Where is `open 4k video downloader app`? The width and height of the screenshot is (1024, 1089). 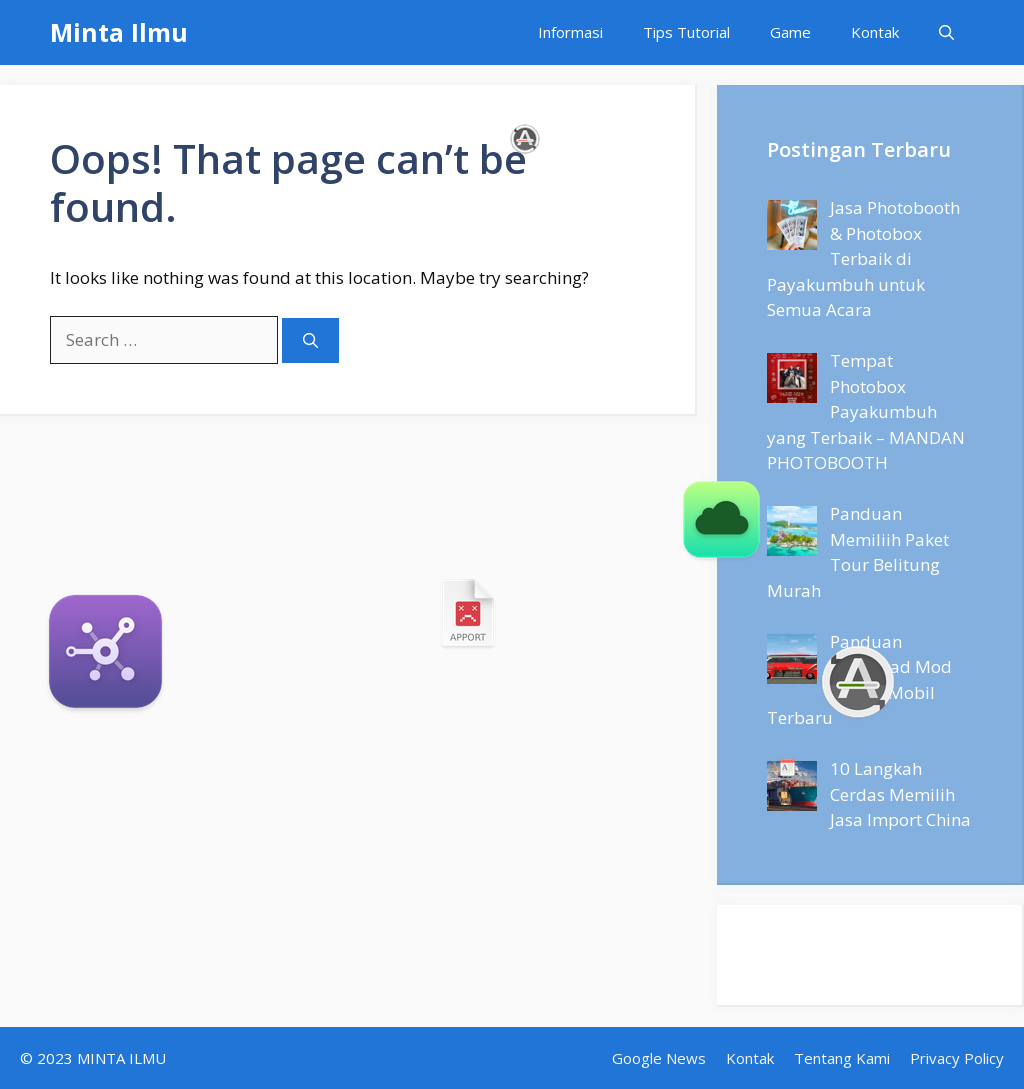
open 4k video downloader app is located at coordinates (721, 519).